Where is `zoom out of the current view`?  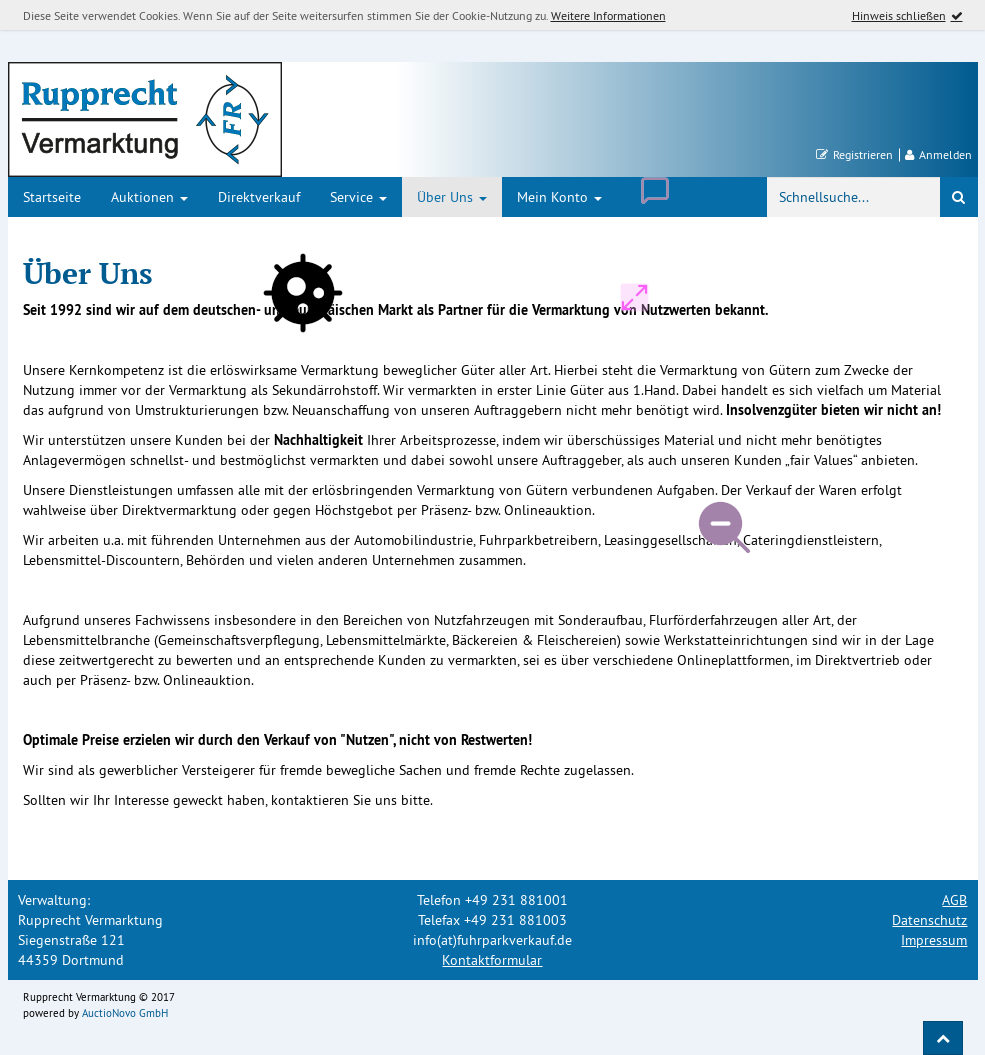 zoom out of the current view is located at coordinates (724, 527).